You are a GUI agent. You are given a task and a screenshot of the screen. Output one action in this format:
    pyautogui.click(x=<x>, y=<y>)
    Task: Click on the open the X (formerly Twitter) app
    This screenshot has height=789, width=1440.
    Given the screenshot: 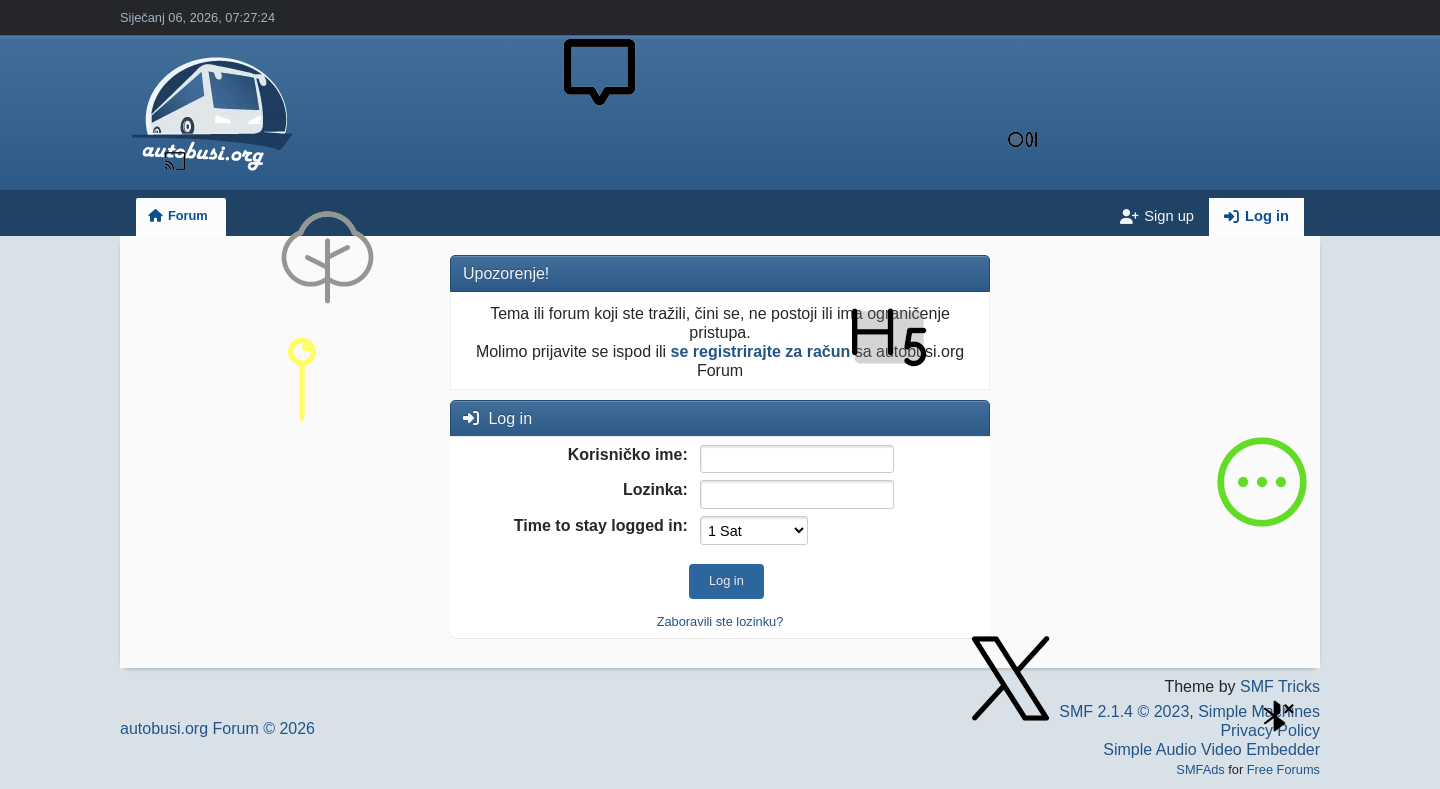 What is the action you would take?
    pyautogui.click(x=1010, y=678)
    